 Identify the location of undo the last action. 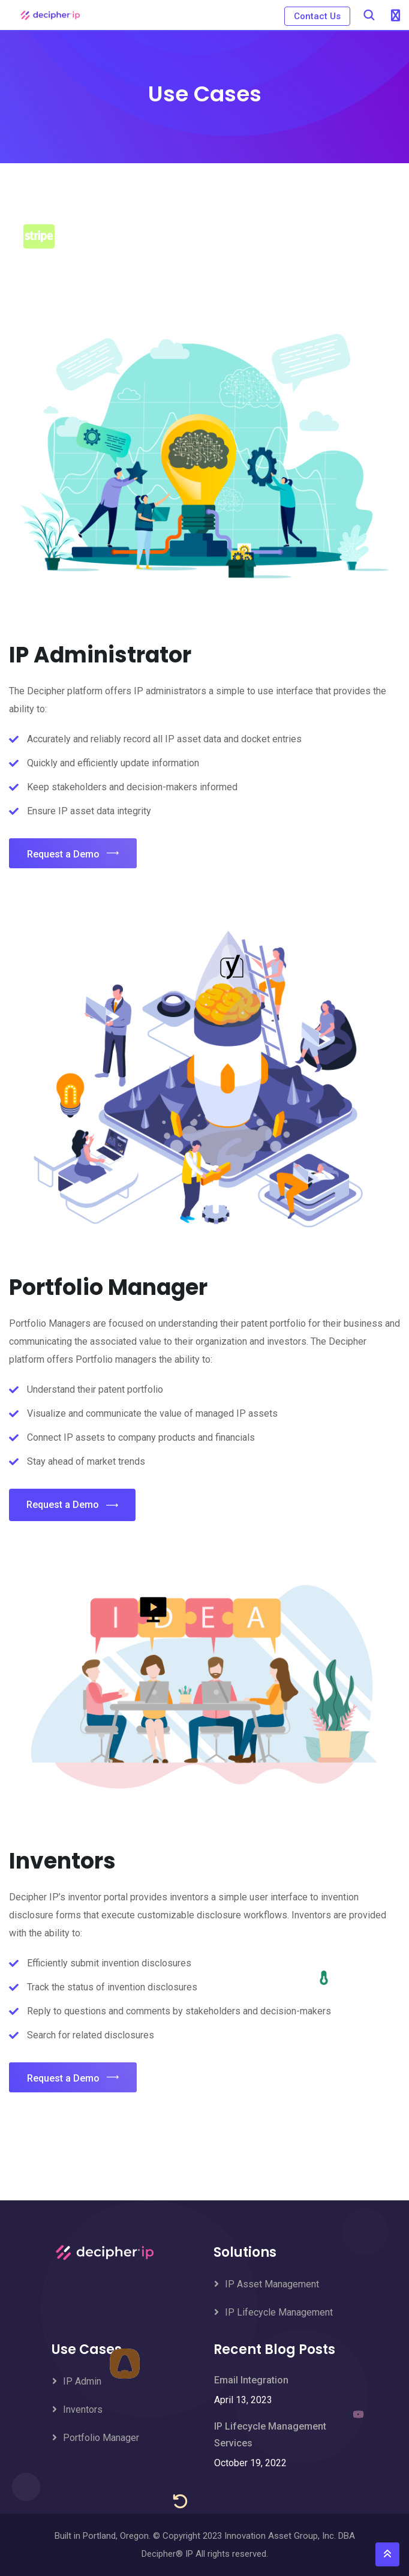
(180, 2501).